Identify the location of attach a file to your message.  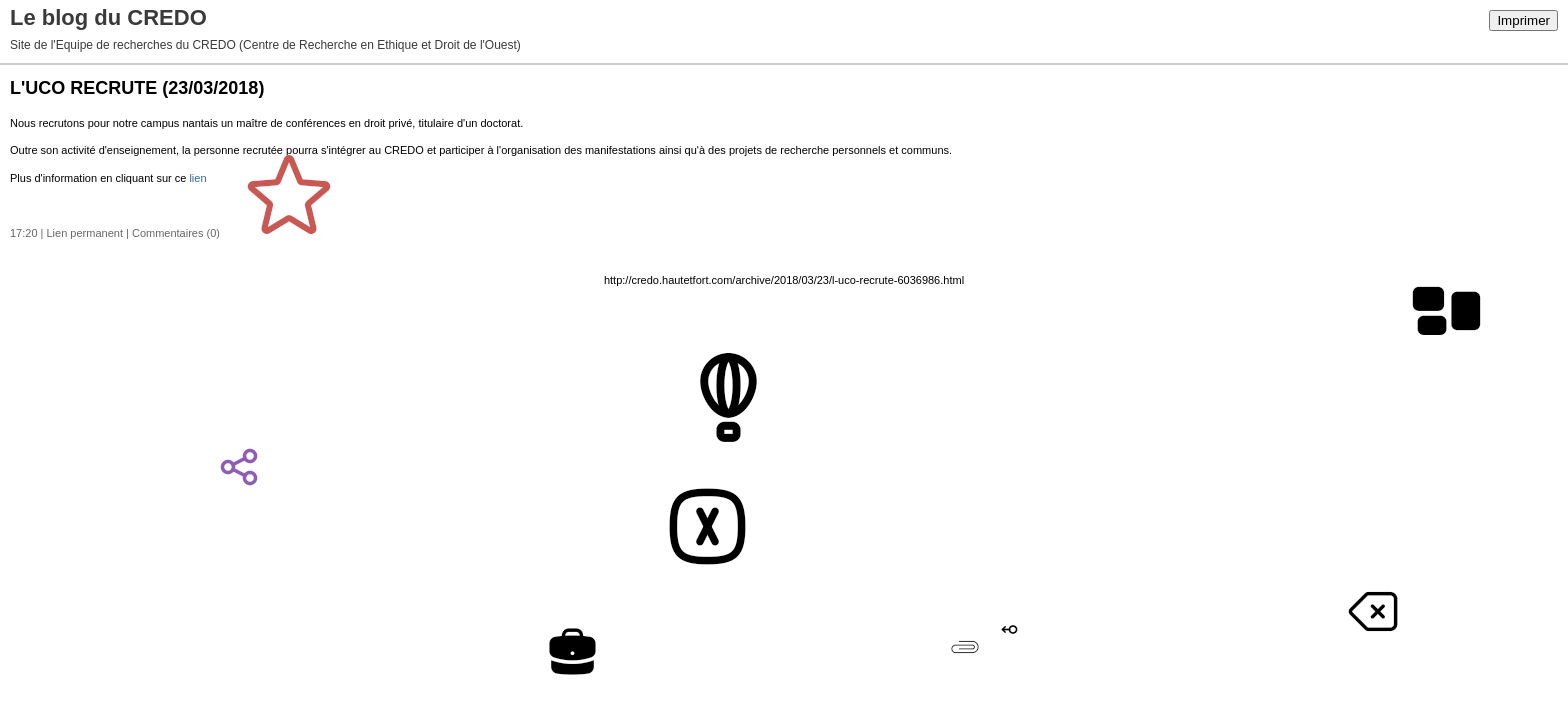
(965, 647).